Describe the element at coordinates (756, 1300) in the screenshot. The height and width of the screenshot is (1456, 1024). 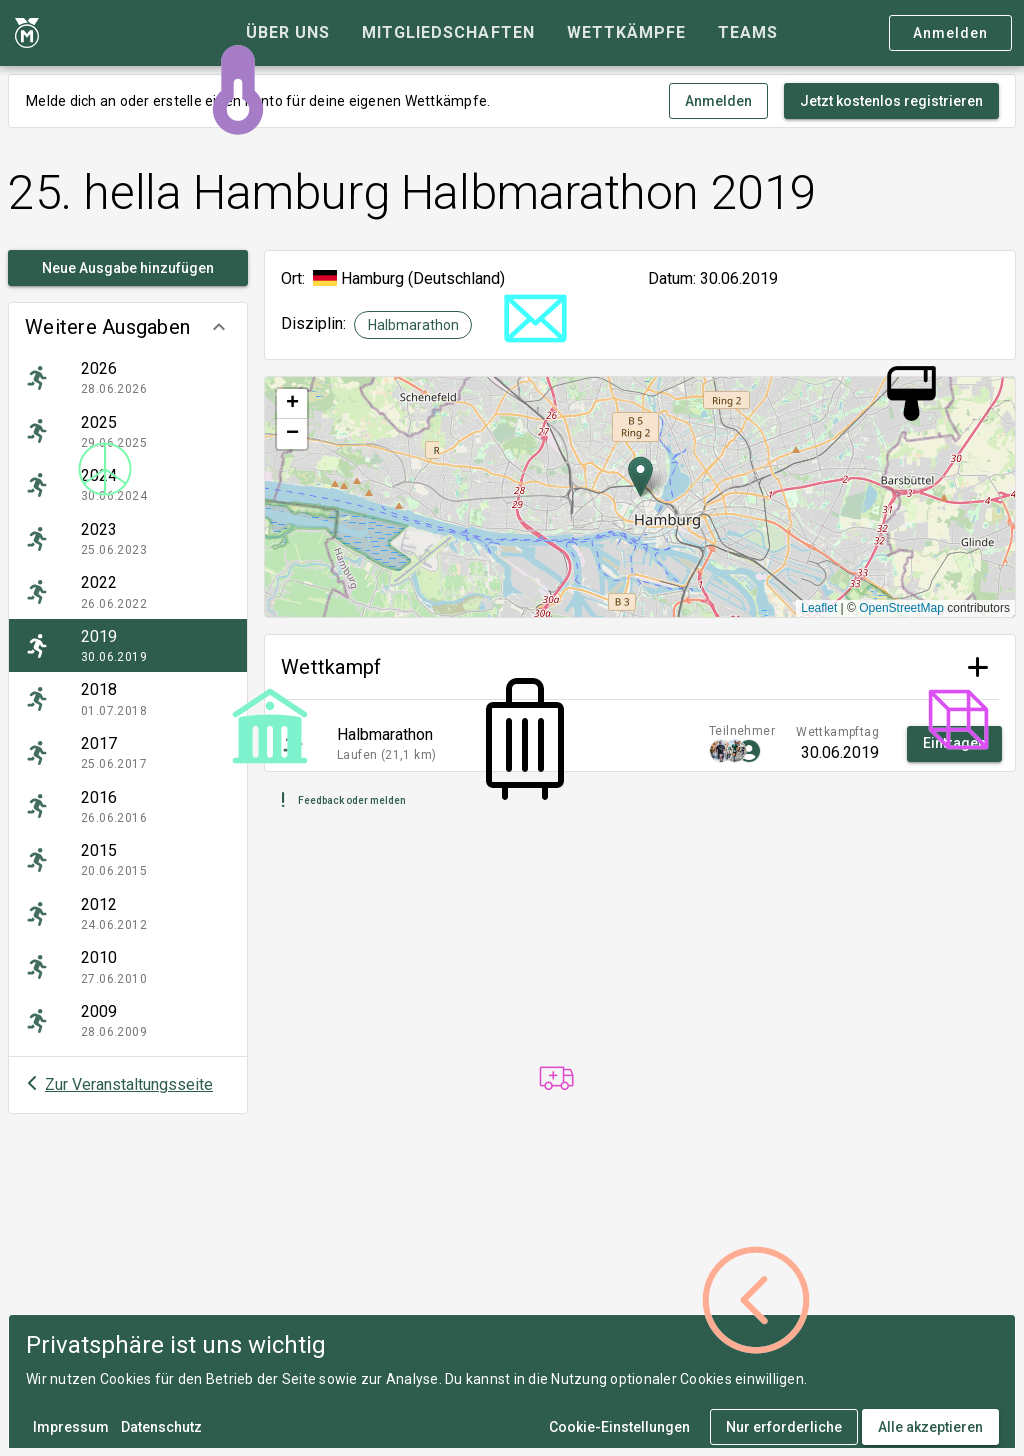
I see `go back to the previous screen` at that location.